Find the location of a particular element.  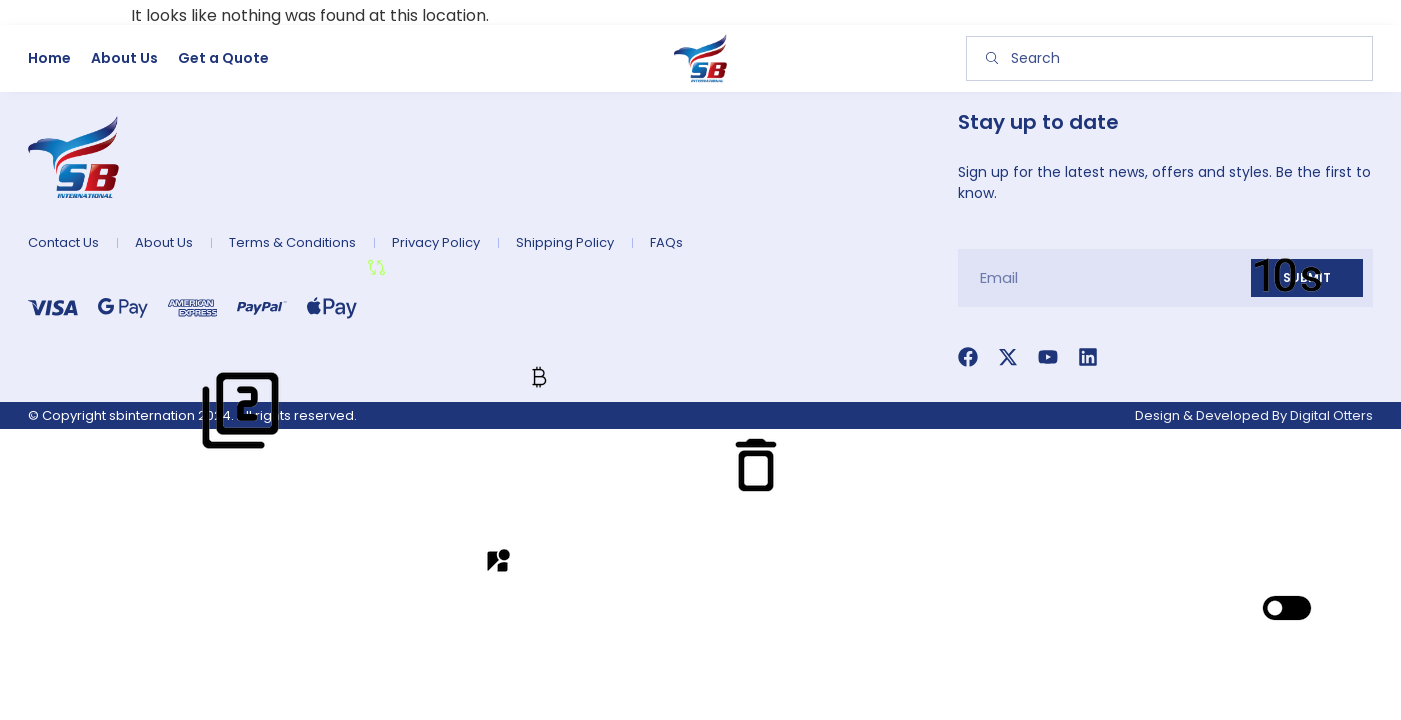

toggle switch in off position is located at coordinates (1287, 608).